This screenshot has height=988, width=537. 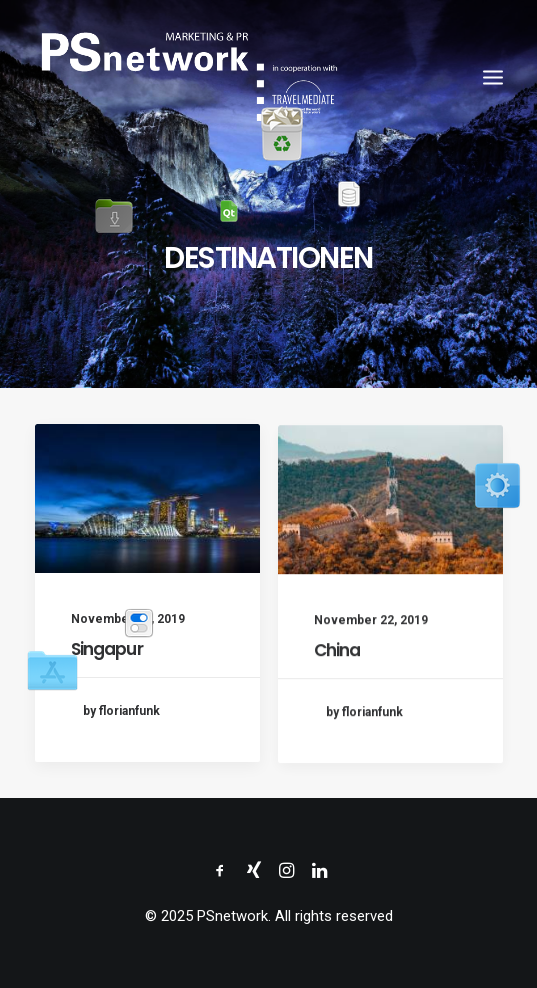 What do you see at coordinates (114, 216) in the screenshot?
I see `open downloads folder` at bounding box center [114, 216].